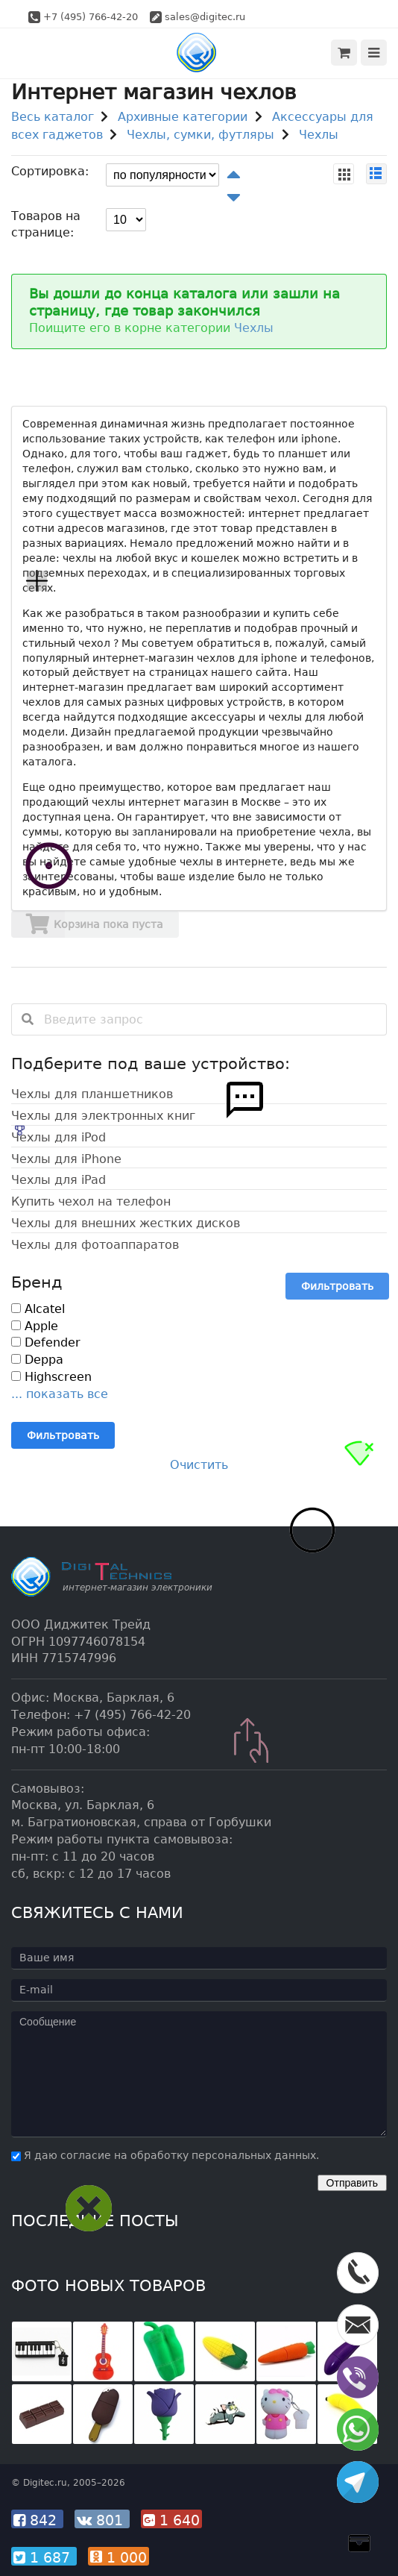 The height and width of the screenshot is (2576, 398). I want to click on close or dismiss a dialog, so click(89, 2208).